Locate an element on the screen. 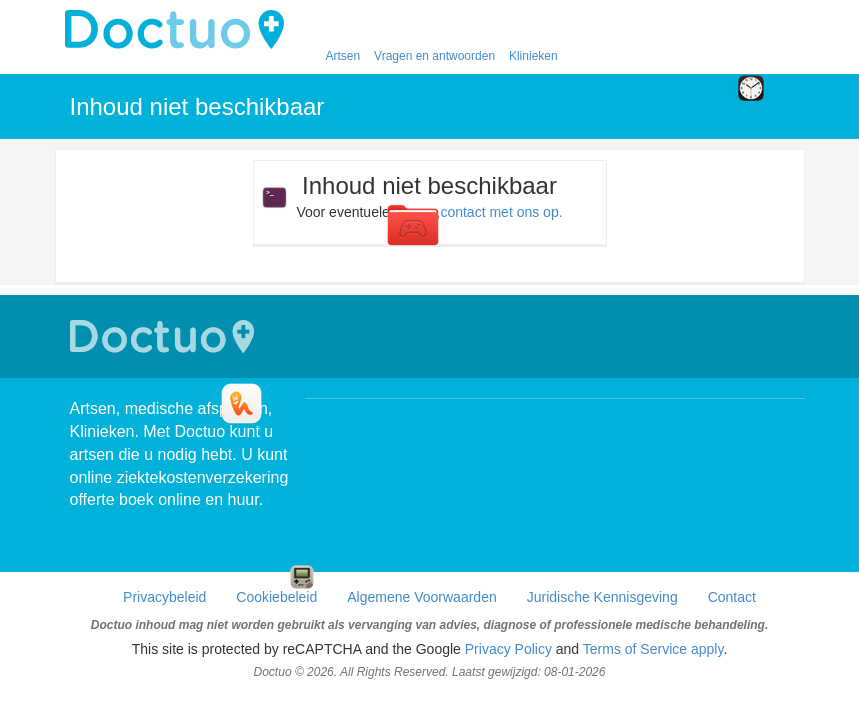 This screenshot has width=859, height=720. open the terminal application is located at coordinates (274, 197).